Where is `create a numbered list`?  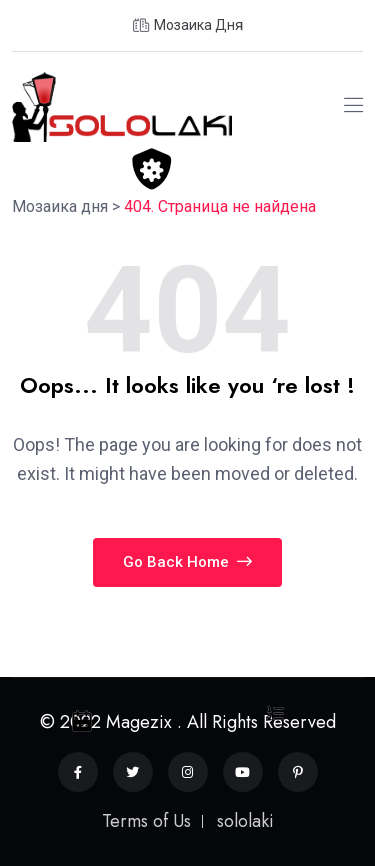
create a numbered list is located at coordinates (275, 713).